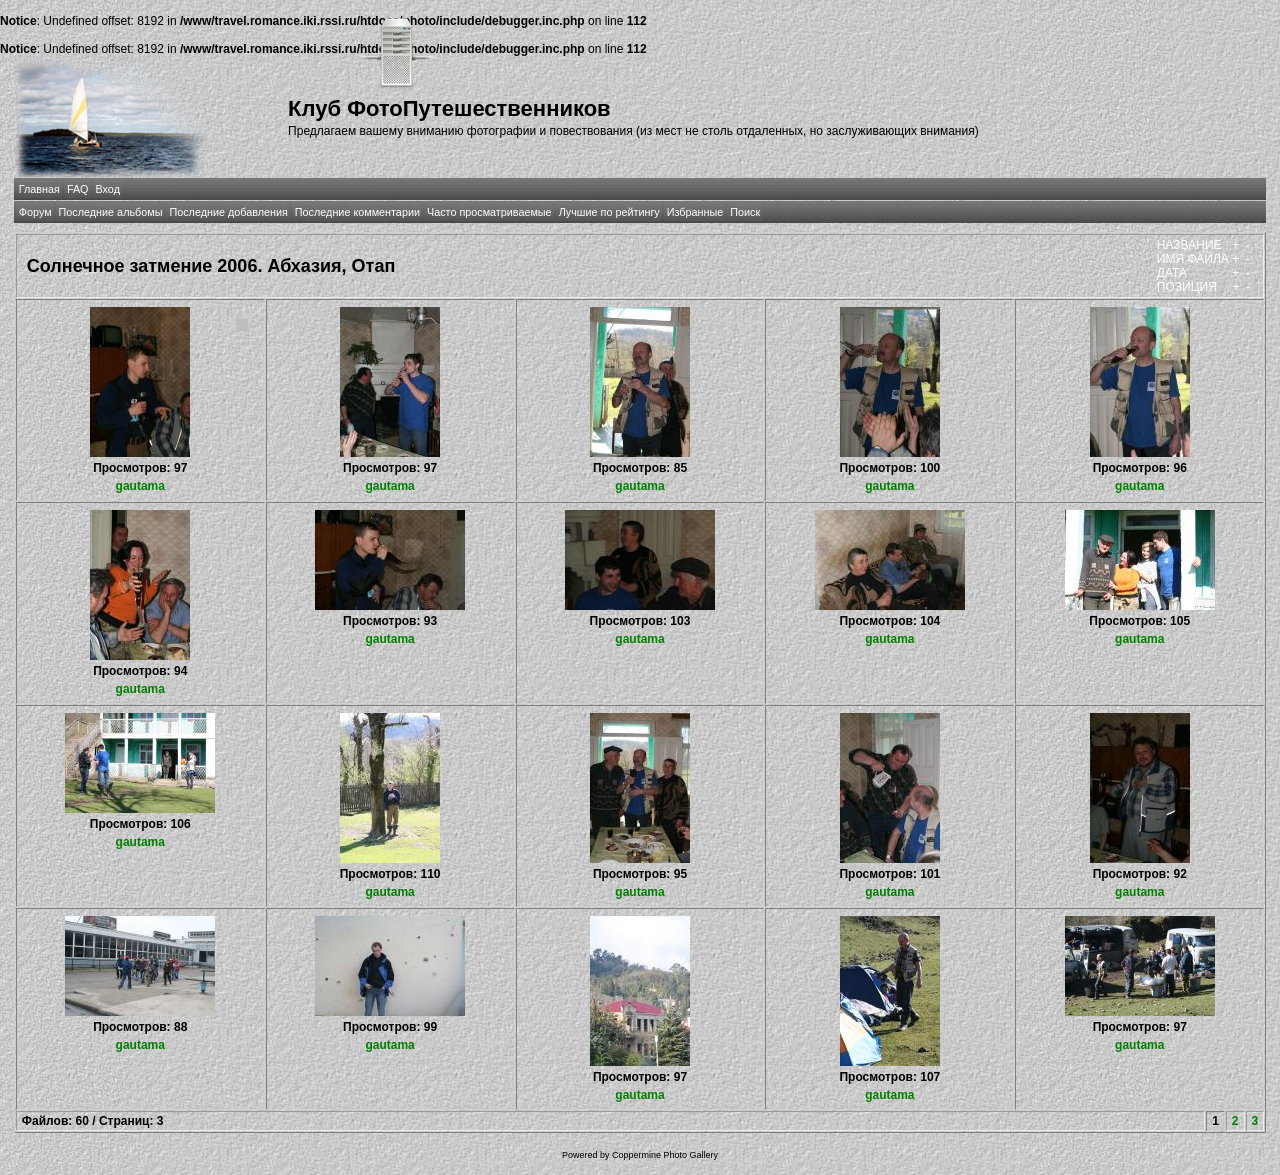 Image resolution: width=1280 pixels, height=1175 pixels. What do you see at coordinates (242, 325) in the screenshot?
I see `stop media playback` at bounding box center [242, 325].